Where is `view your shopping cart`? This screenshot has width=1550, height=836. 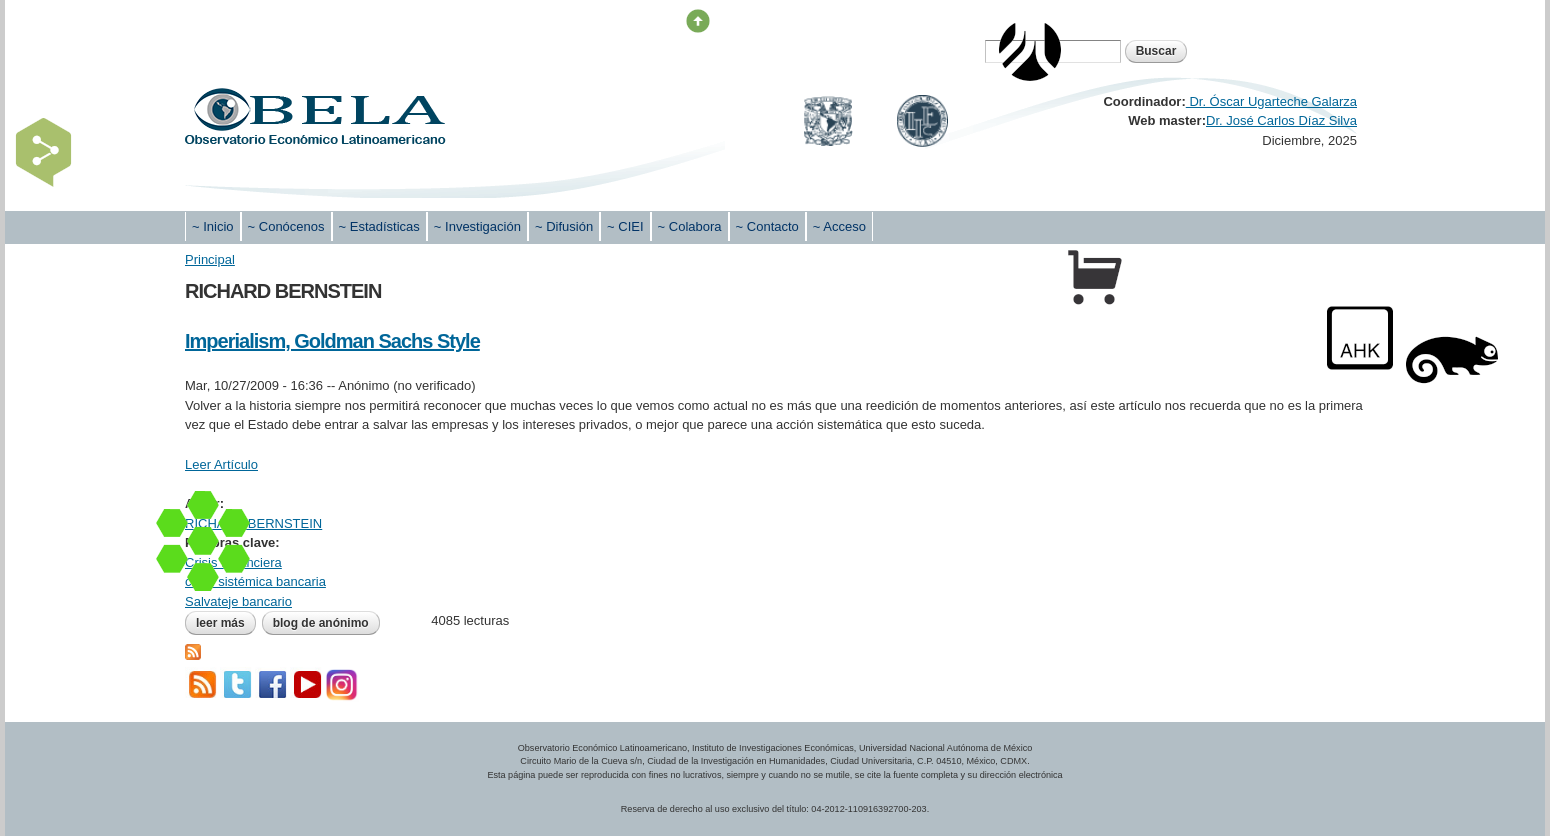
view your shopping cart is located at coordinates (1094, 276).